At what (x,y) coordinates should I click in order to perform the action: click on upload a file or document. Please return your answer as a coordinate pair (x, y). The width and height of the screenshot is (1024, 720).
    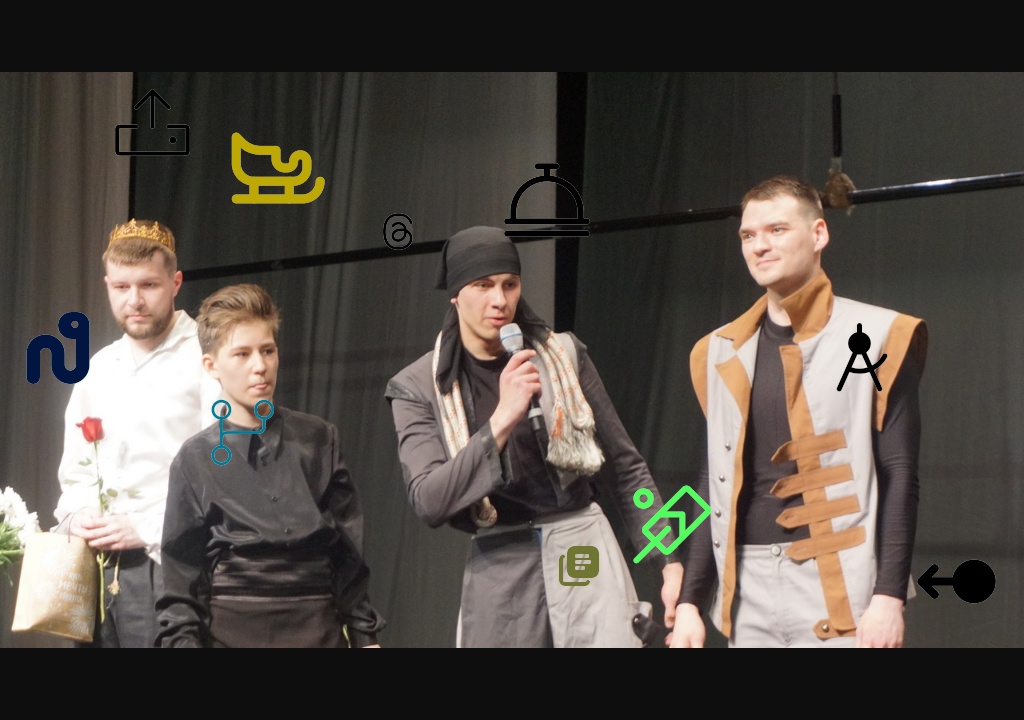
    Looking at the image, I should click on (152, 126).